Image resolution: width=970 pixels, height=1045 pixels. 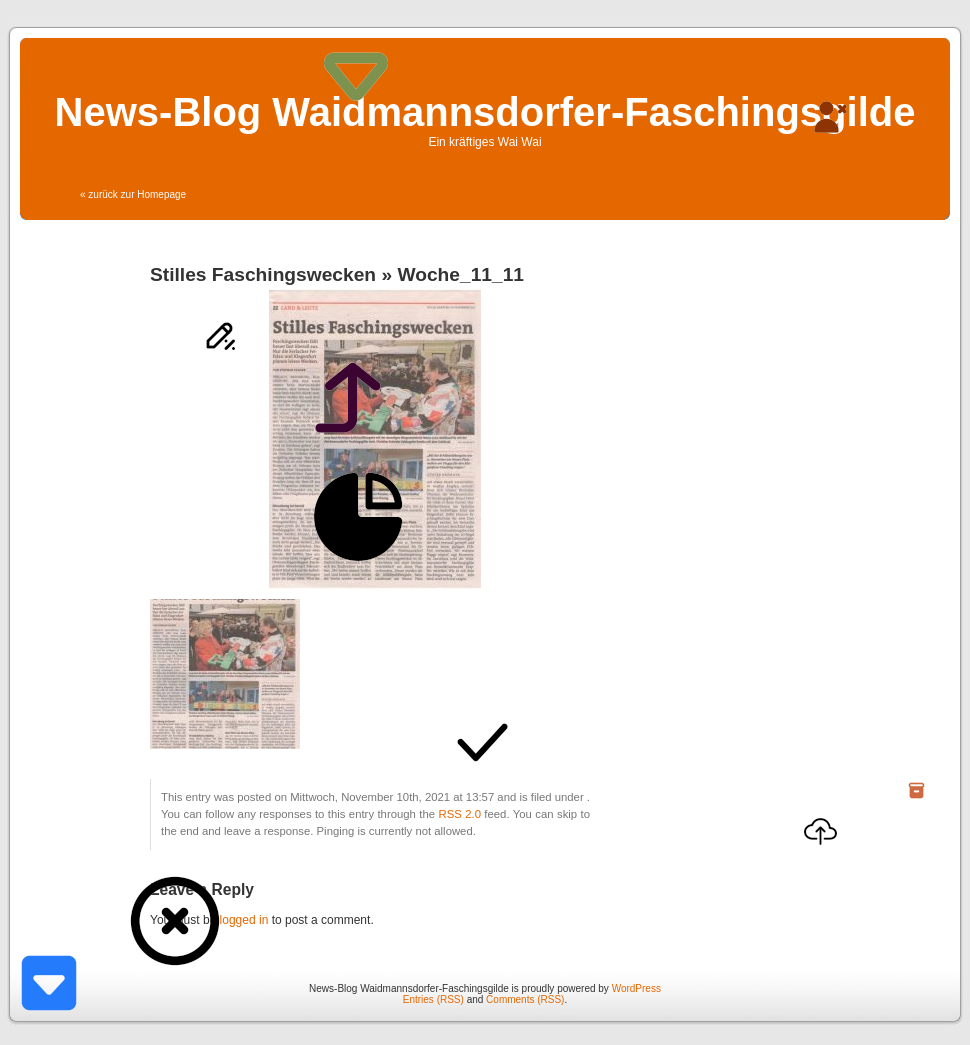 What do you see at coordinates (348, 400) in the screenshot?
I see `navigate forward and up in a hierarchy` at bounding box center [348, 400].